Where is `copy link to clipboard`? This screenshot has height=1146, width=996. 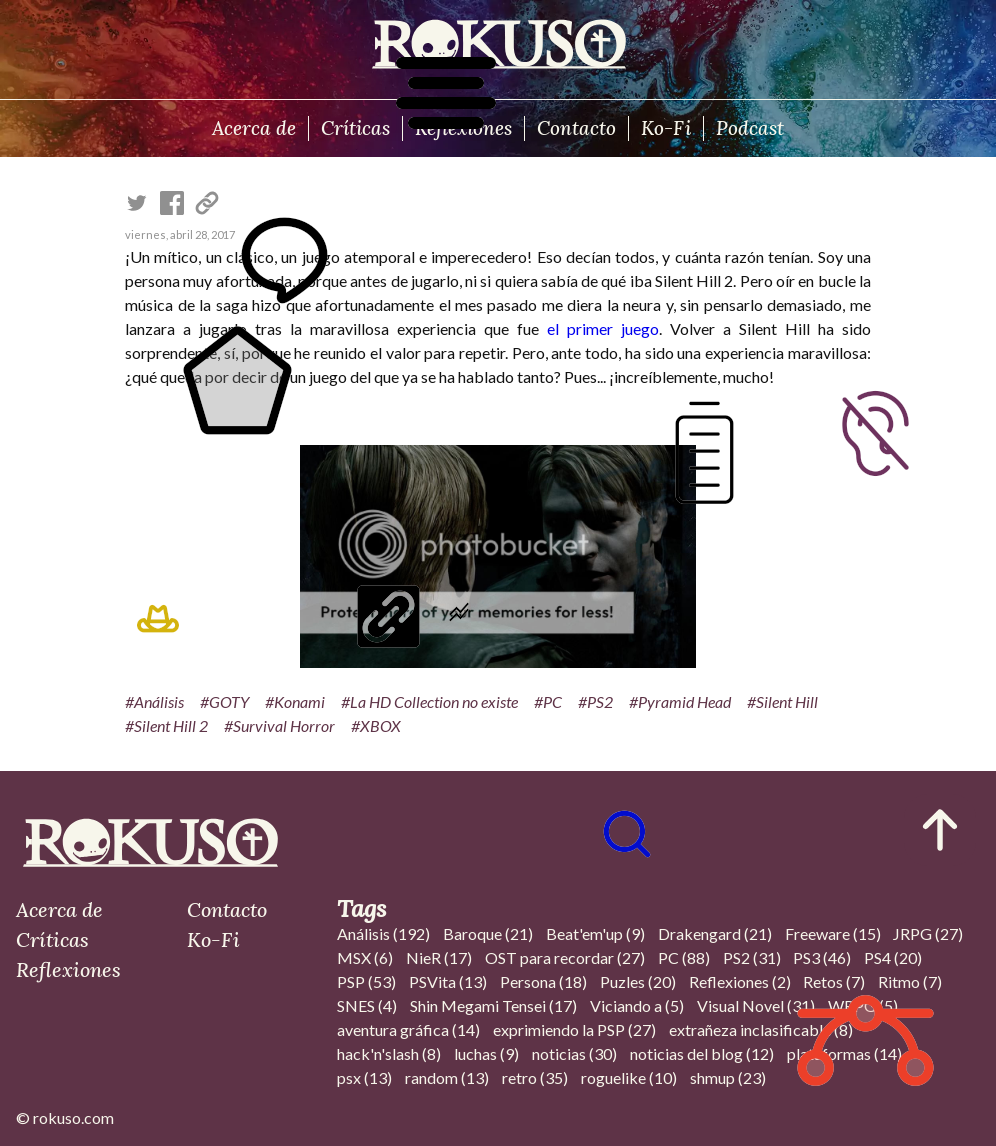 copy link to clipboard is located at coordinates (388, 616).